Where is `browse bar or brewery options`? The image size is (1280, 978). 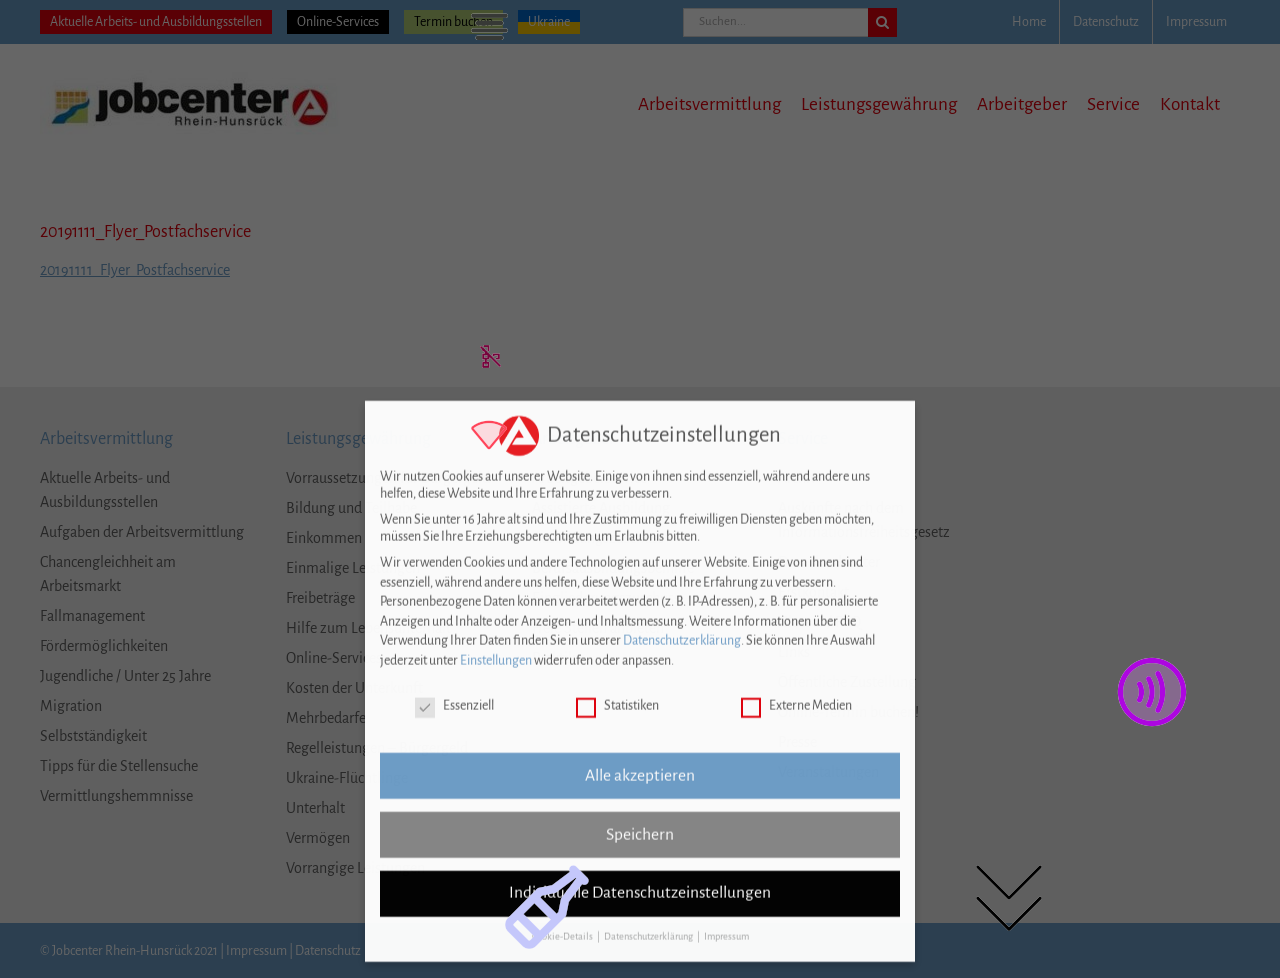
browse bar or brewery options is located at coordinates (545, 908).